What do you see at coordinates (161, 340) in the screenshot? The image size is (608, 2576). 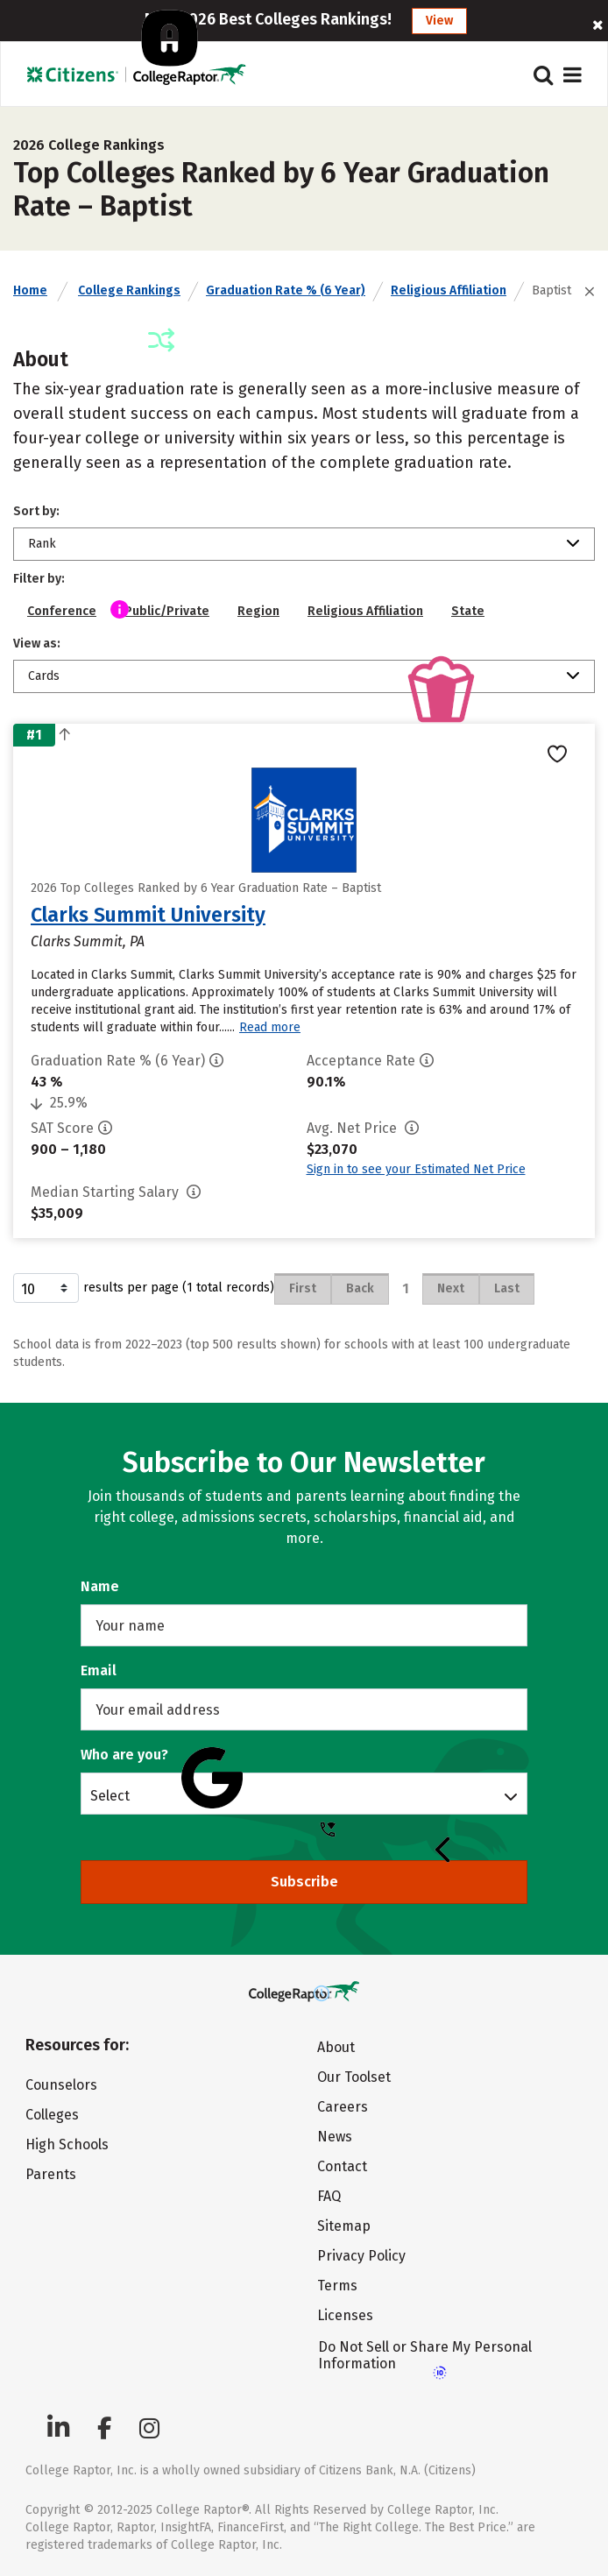 I see `shuffle or randomize playback order` at bounding box center [161, 340].